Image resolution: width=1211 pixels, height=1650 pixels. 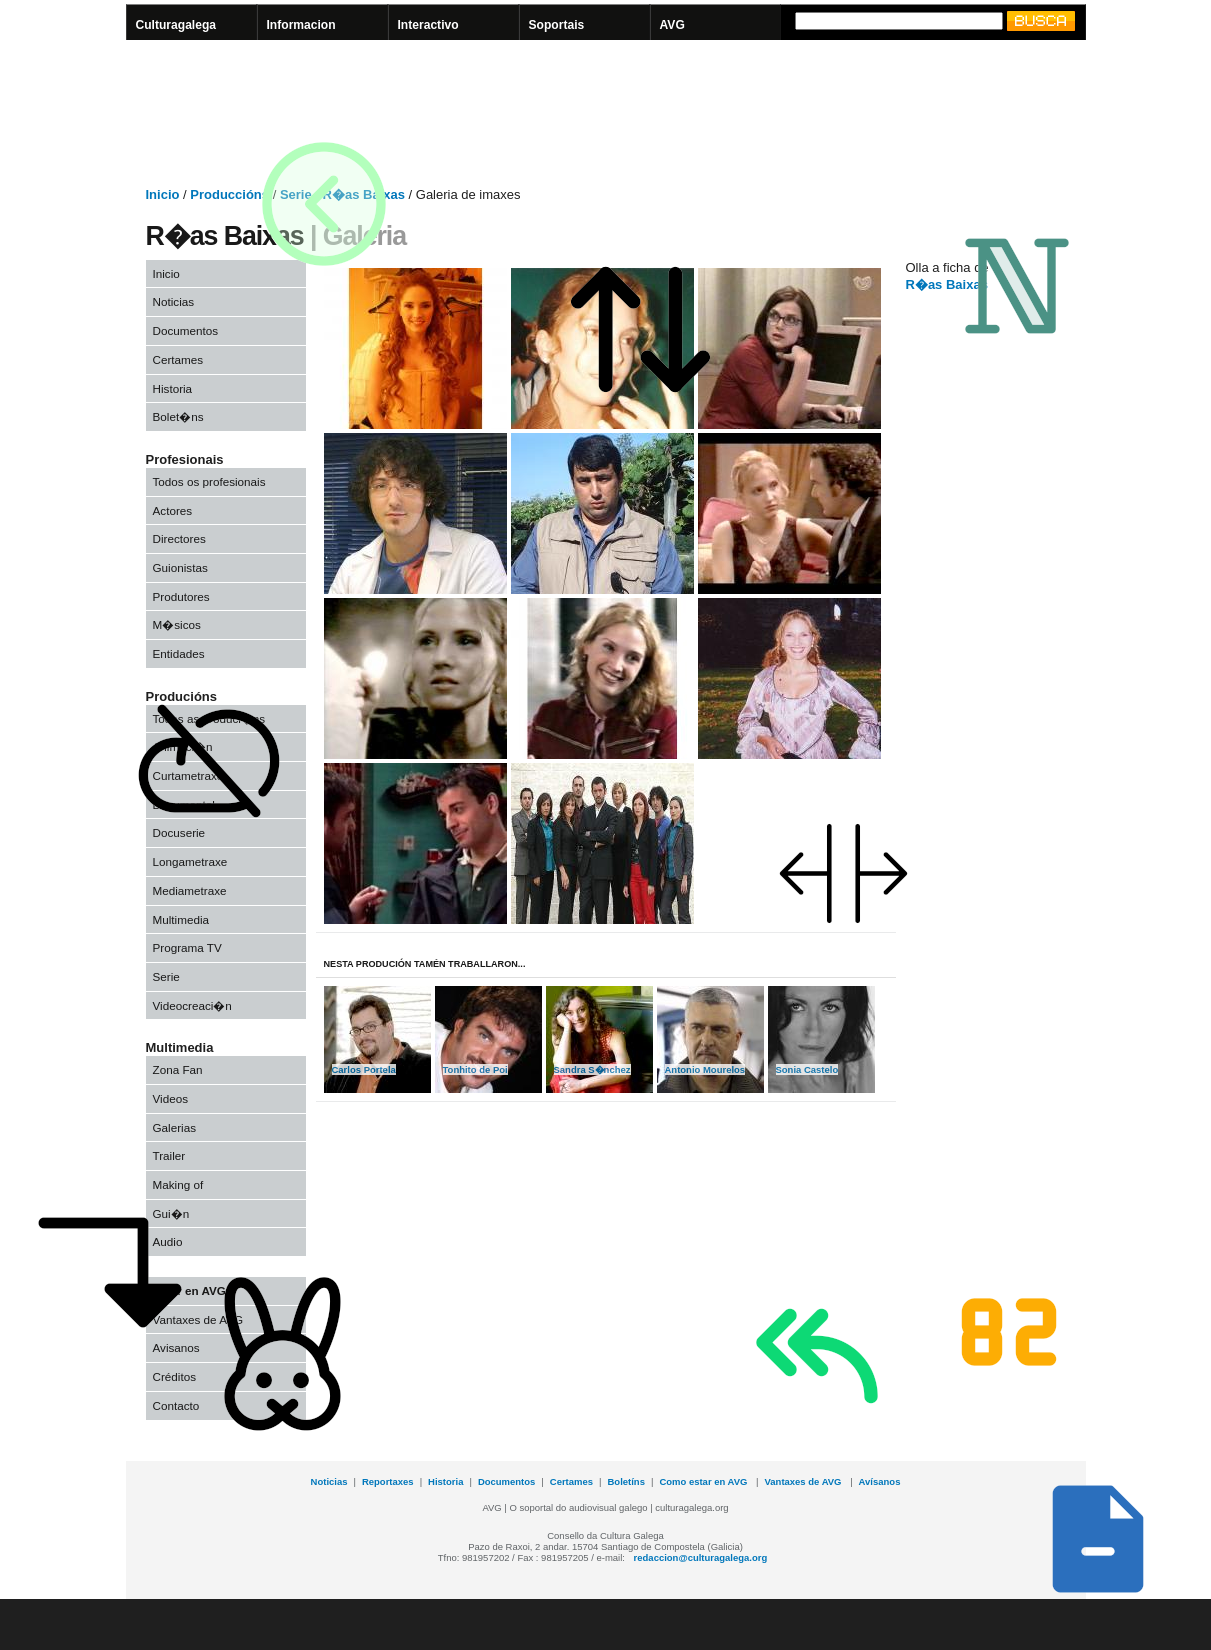 I want to click on displays the number 82 as a label or badge, so click(x=1009, y=1332).